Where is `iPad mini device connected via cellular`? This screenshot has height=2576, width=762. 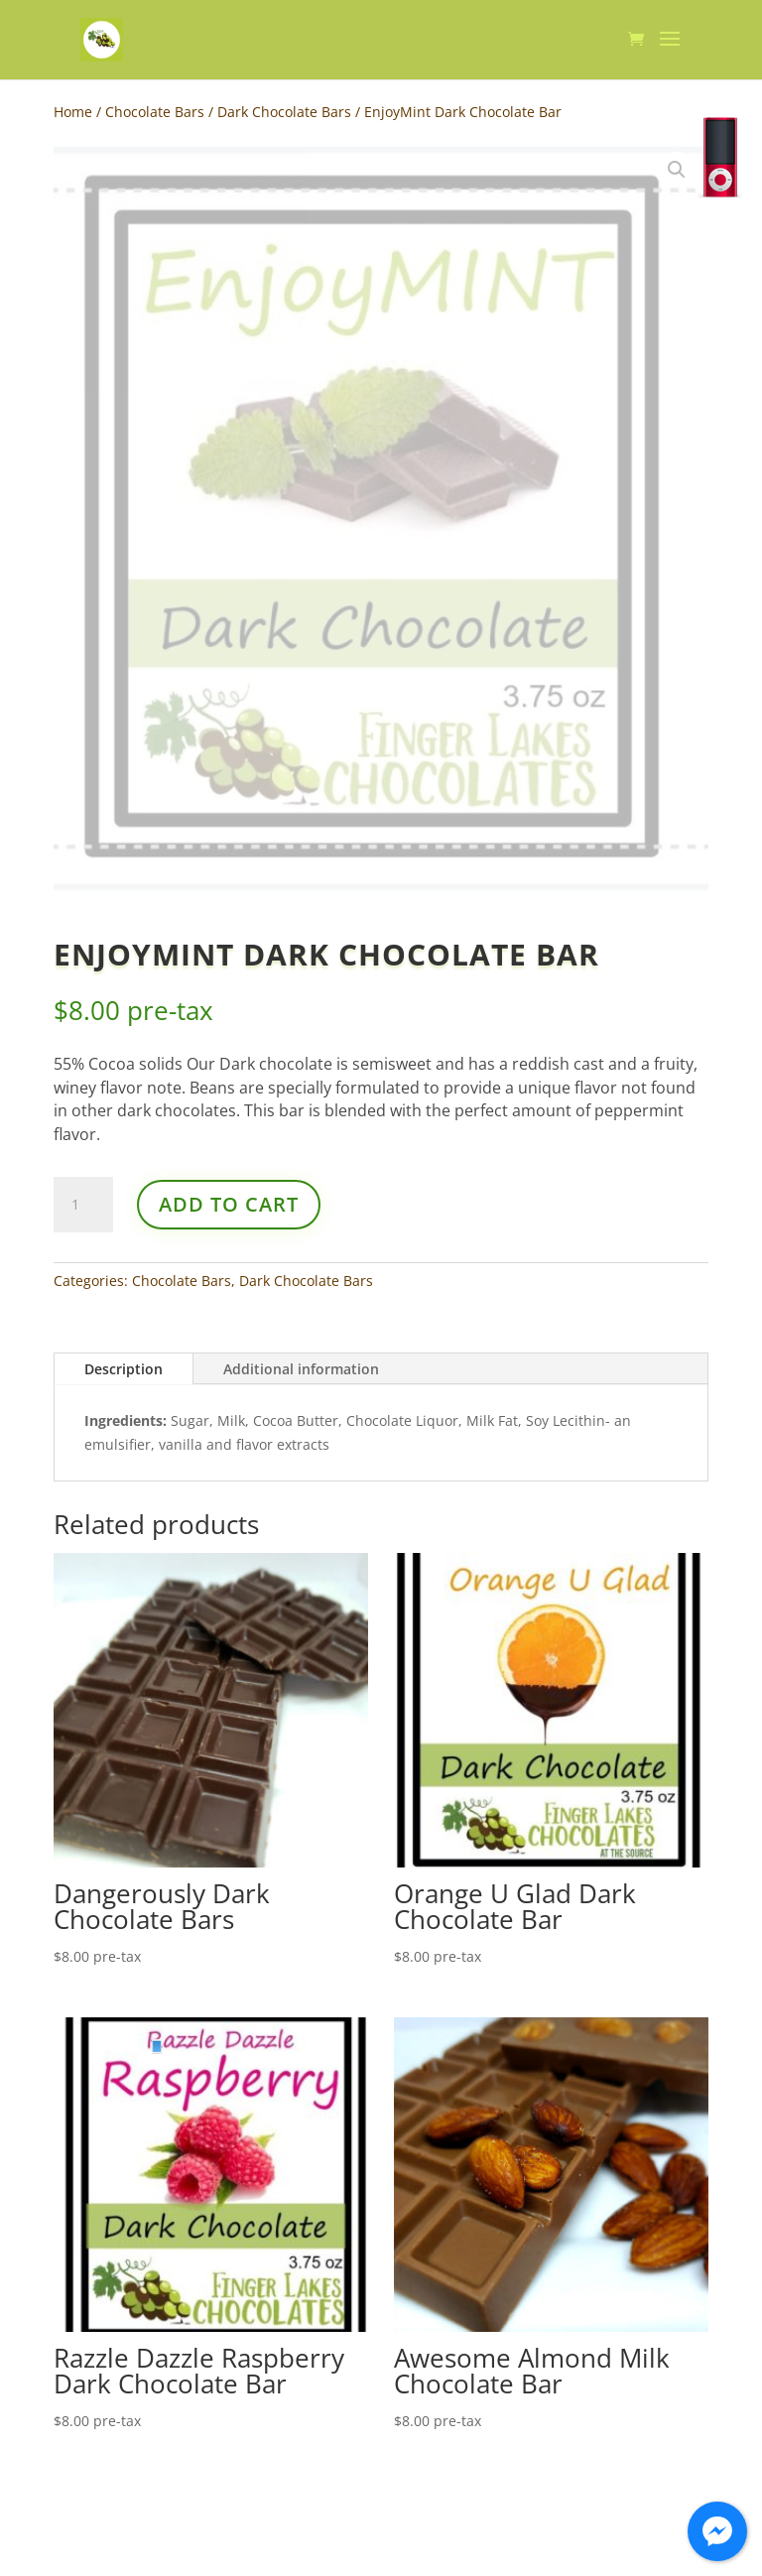
iPad mini device connected via cellular is located at coordinates (157, 2045).